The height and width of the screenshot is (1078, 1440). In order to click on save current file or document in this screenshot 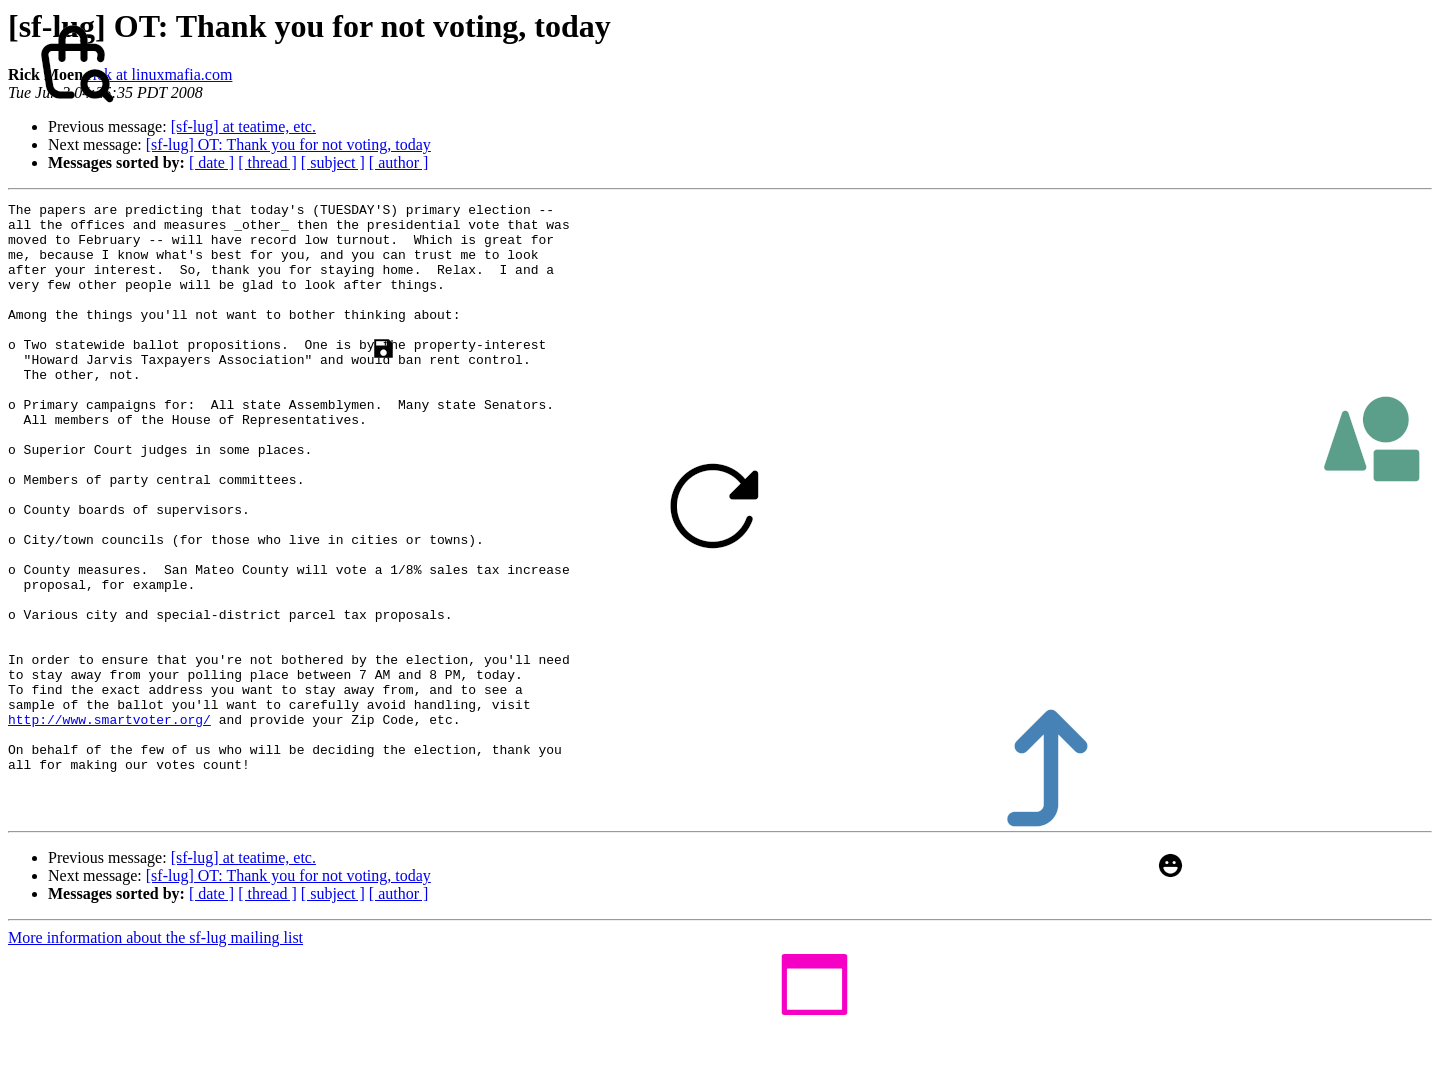, I will do `click(383, 348)`.